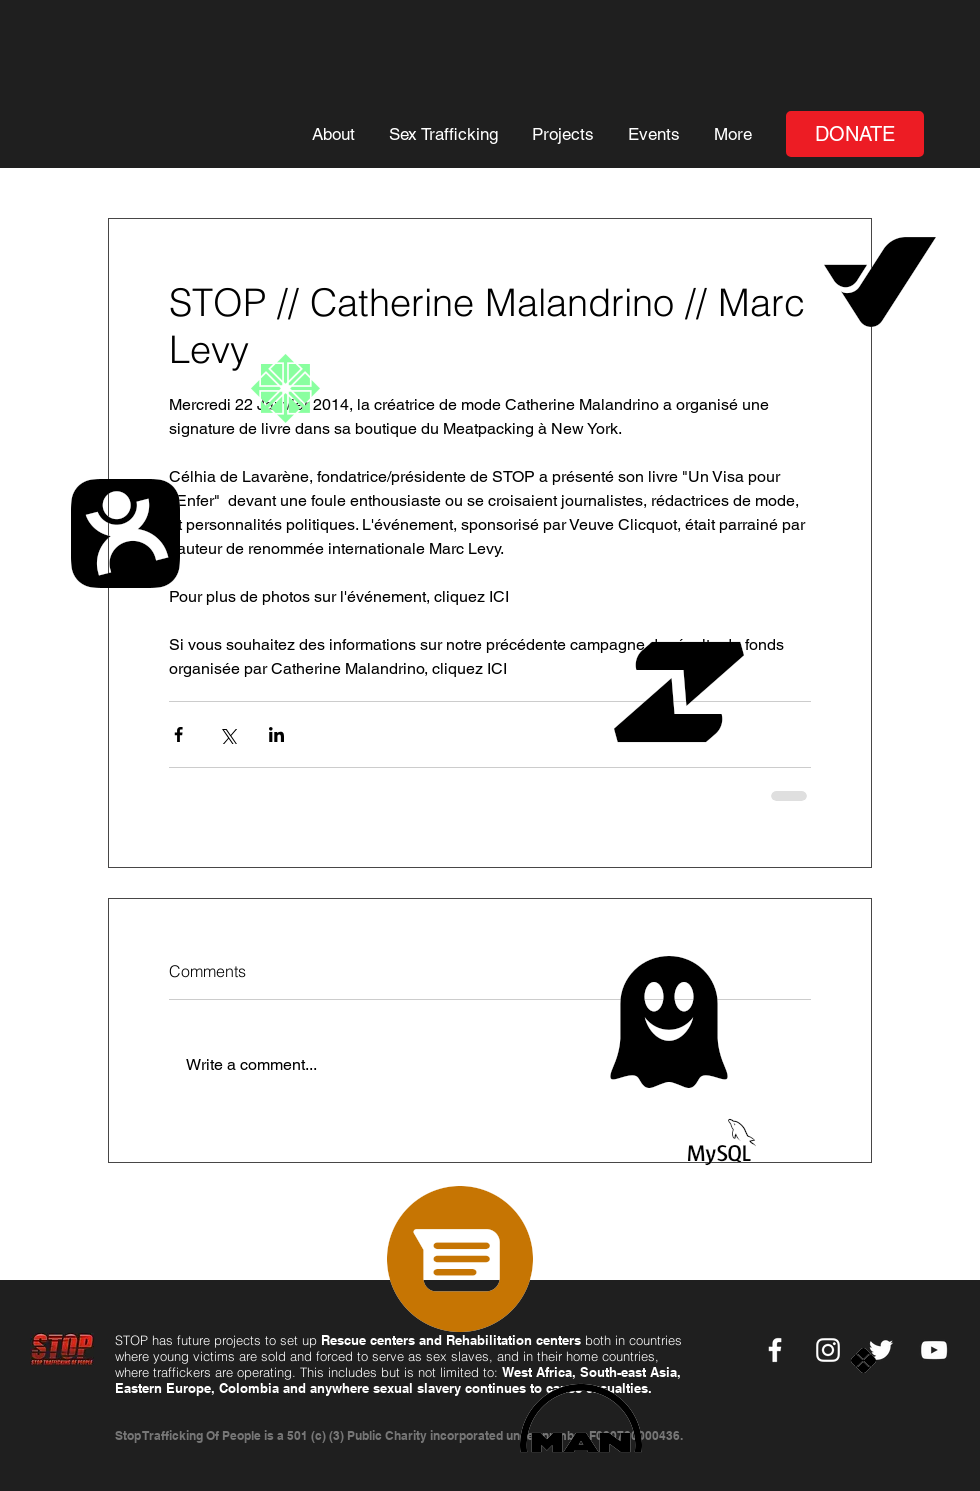  Describe the element at coordinates (669, 1022) in the screenshot. I see `open ghostery privacy browser extension` at that location.